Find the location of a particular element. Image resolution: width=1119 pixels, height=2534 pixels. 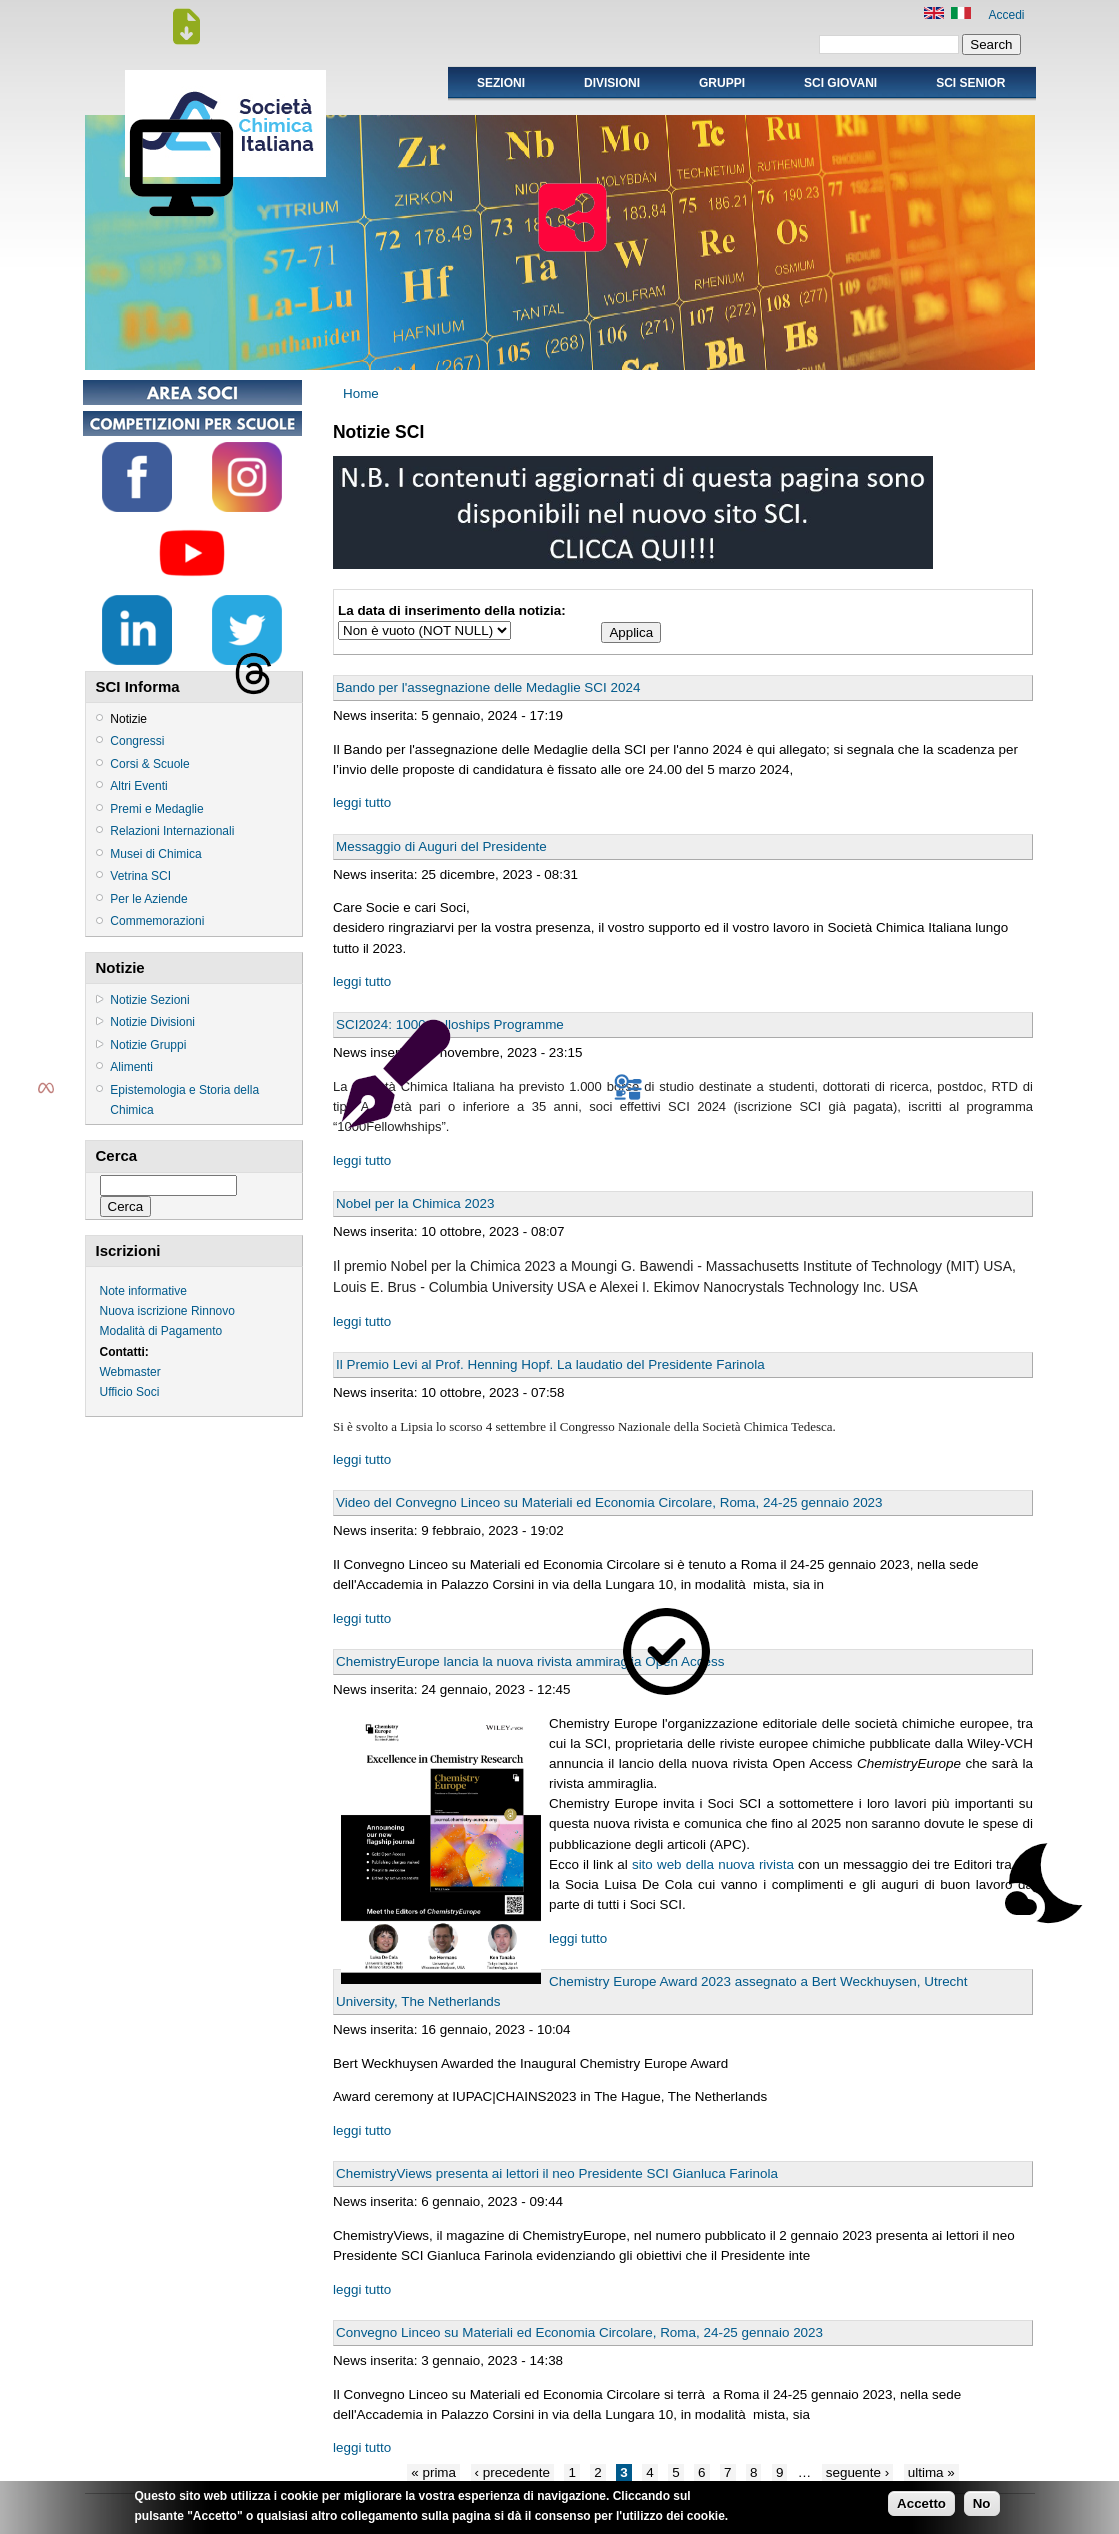

access display settings is located at coordinates (181, 164).